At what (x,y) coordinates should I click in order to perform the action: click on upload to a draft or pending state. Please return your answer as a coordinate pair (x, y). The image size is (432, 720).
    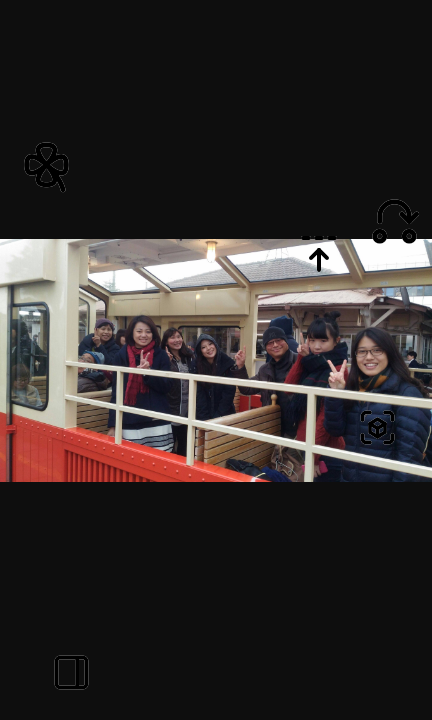
    Looking at the image, I should click on (319, 254).